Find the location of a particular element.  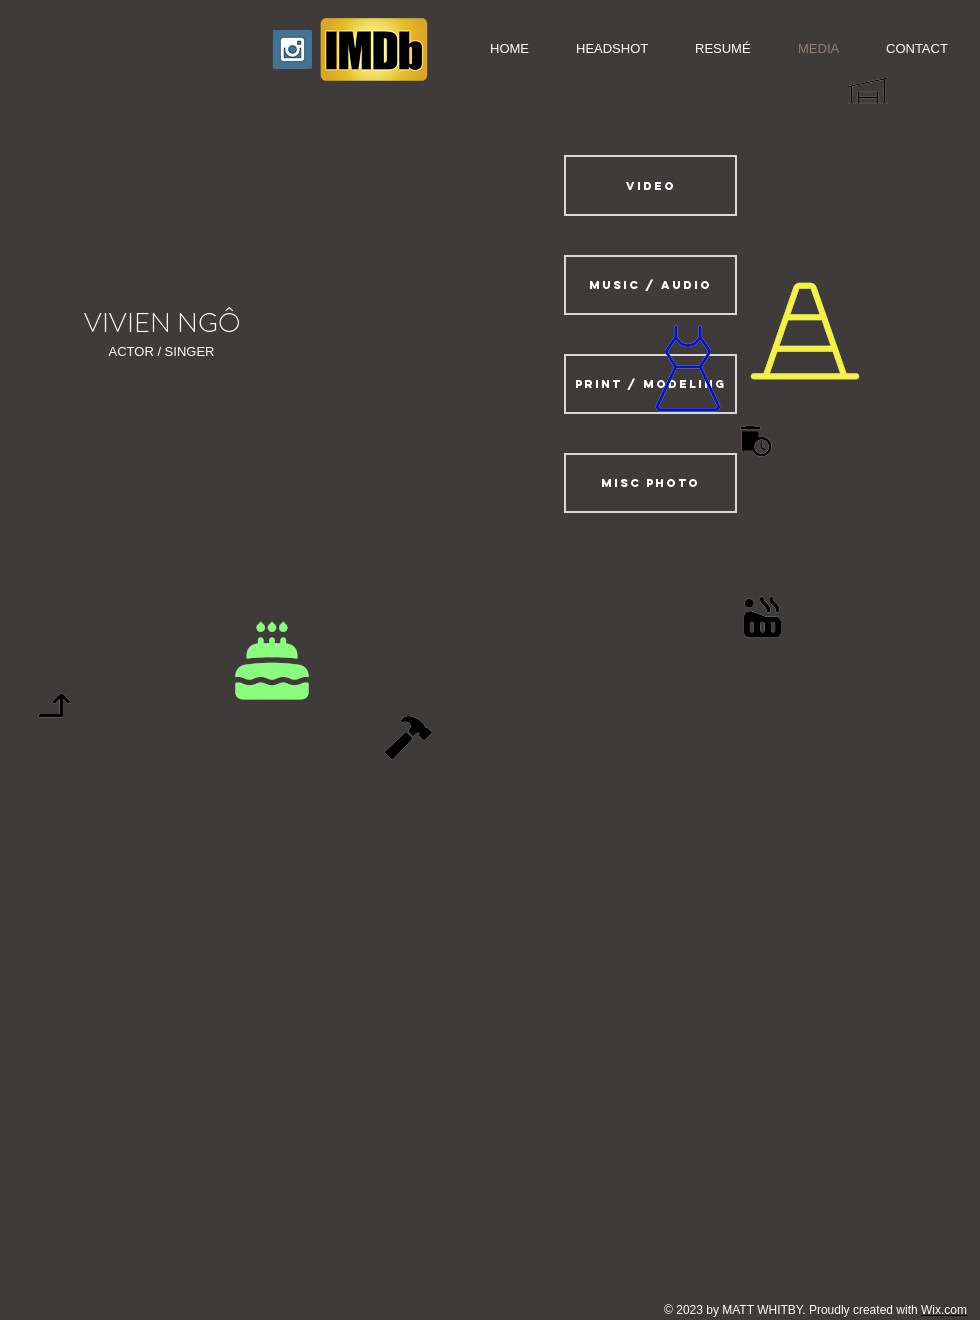

browse women's clothing is located at coordinates (688, 373).